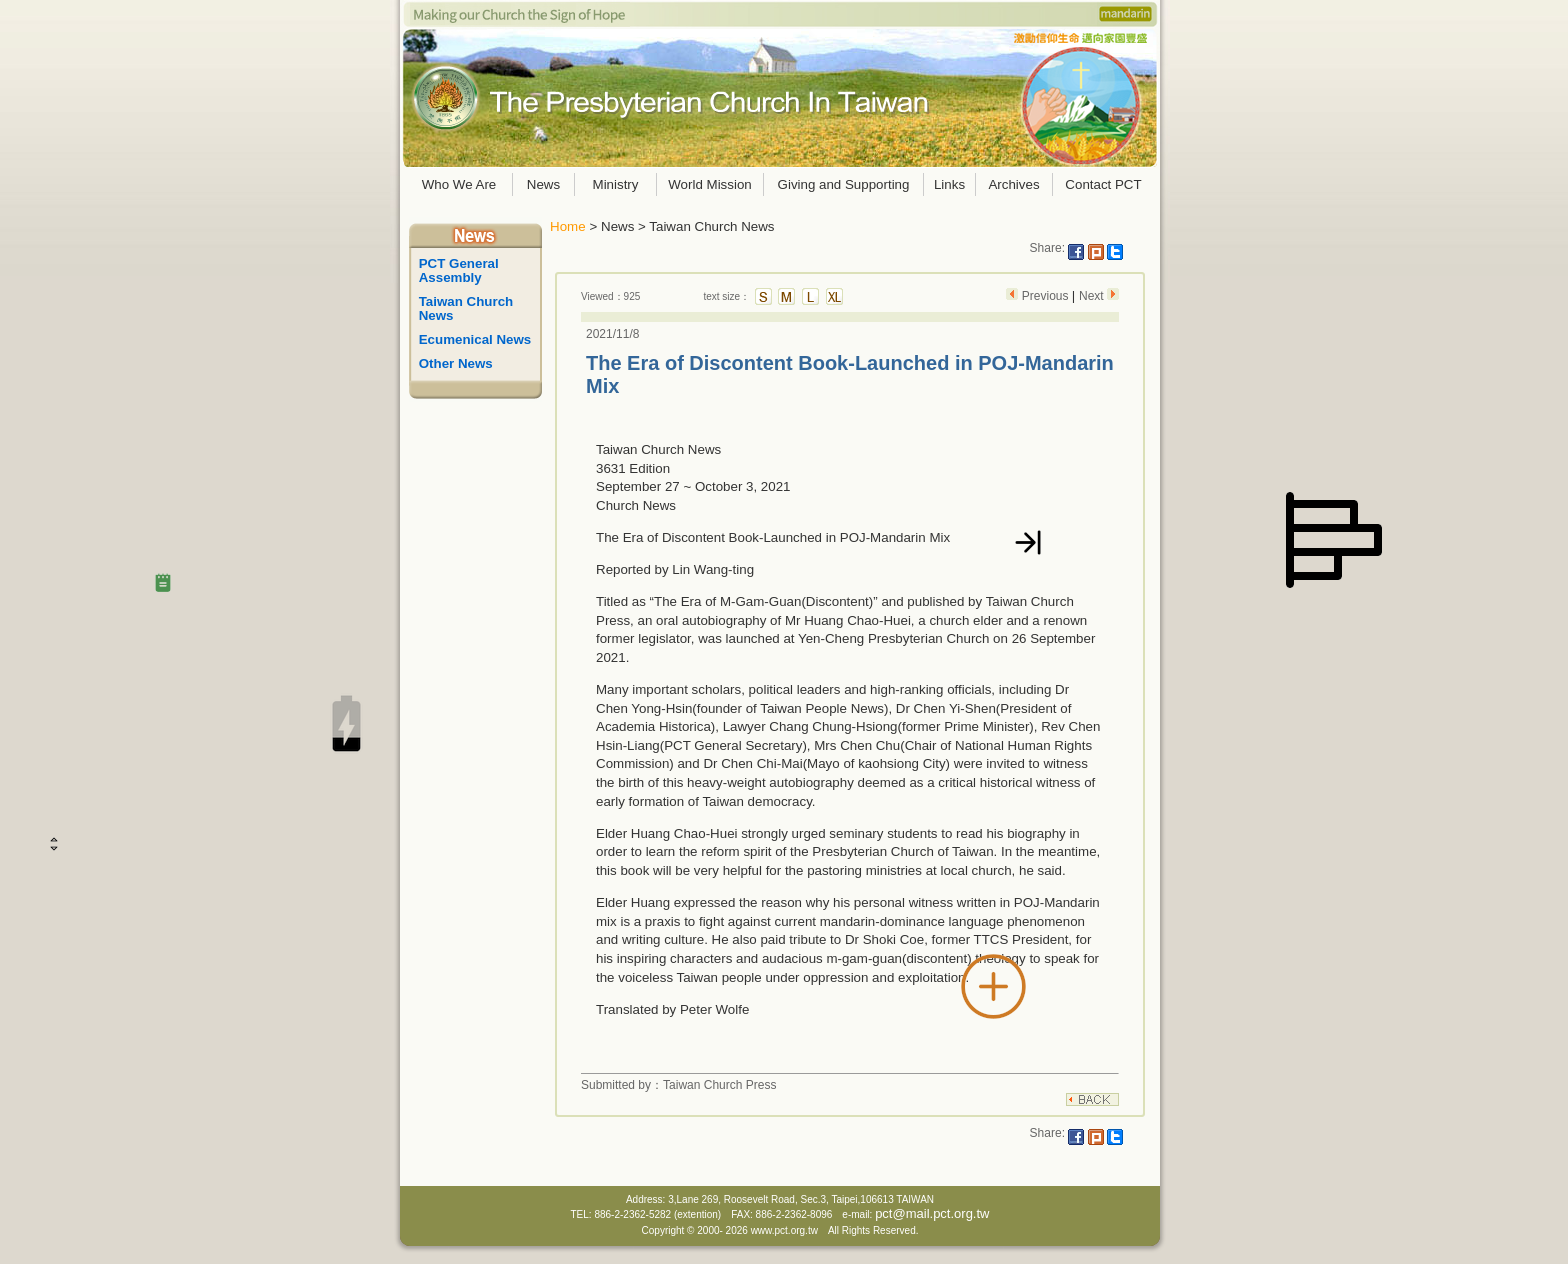  What do you see at coordinates (346, 723) in the screenshot?
I see `indicates battery is charging at 20% capacity` at bounding box center [346, 723].